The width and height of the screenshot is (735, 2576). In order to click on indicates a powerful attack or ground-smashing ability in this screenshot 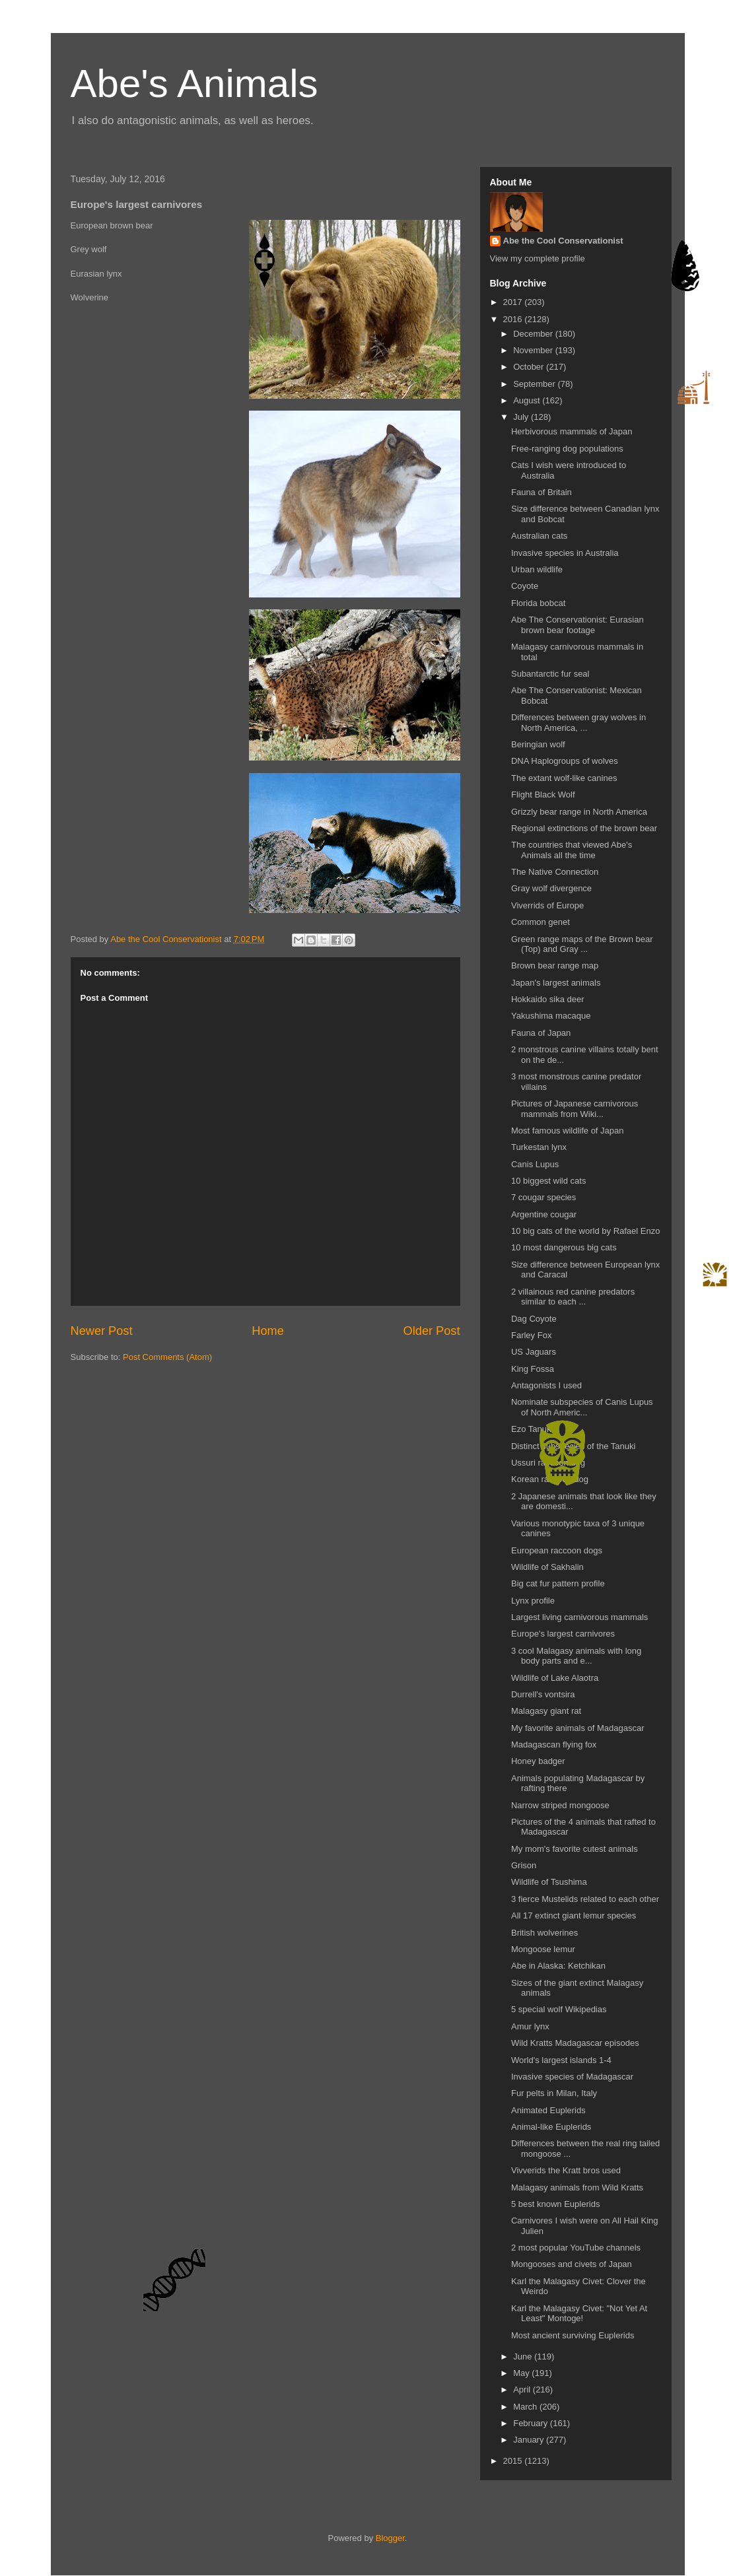, I will do `click(715, 1274)`.